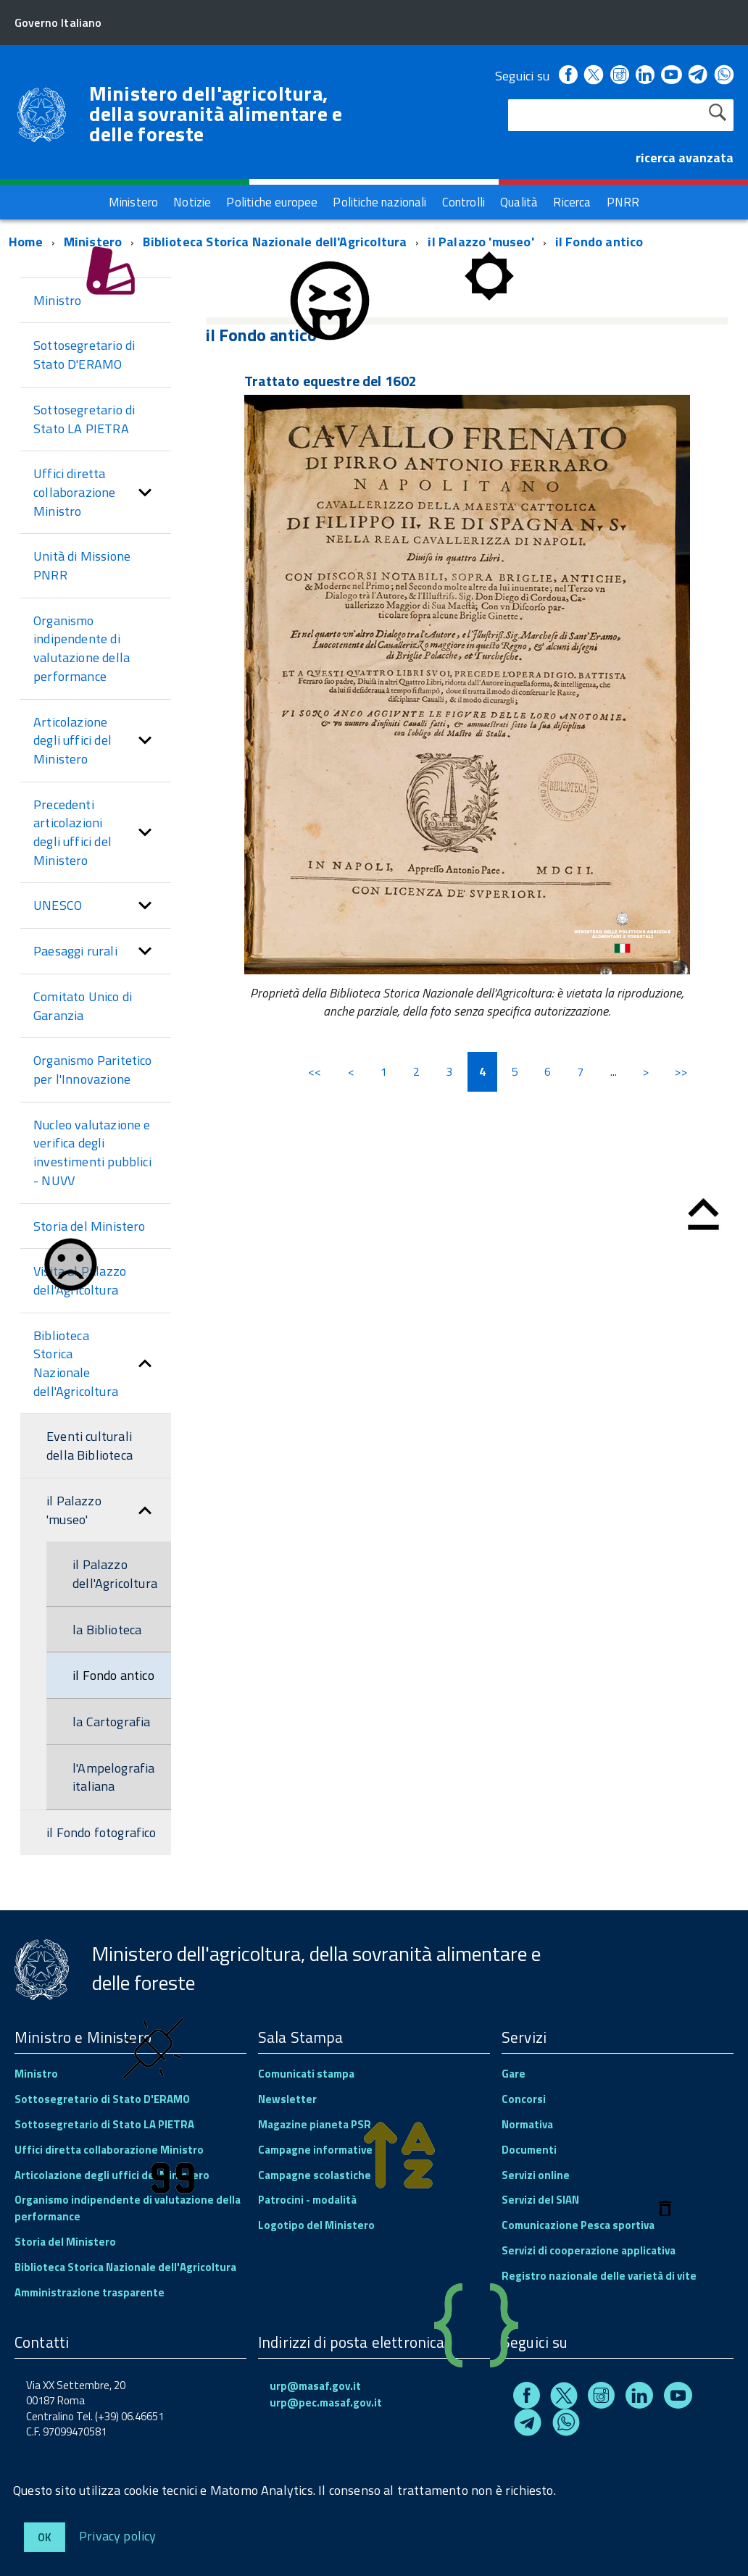 The height and width of the screenshot is (2576, 748). I want to click on sort items alphabetically in ascending order (A to Z), so click(399, 2155).